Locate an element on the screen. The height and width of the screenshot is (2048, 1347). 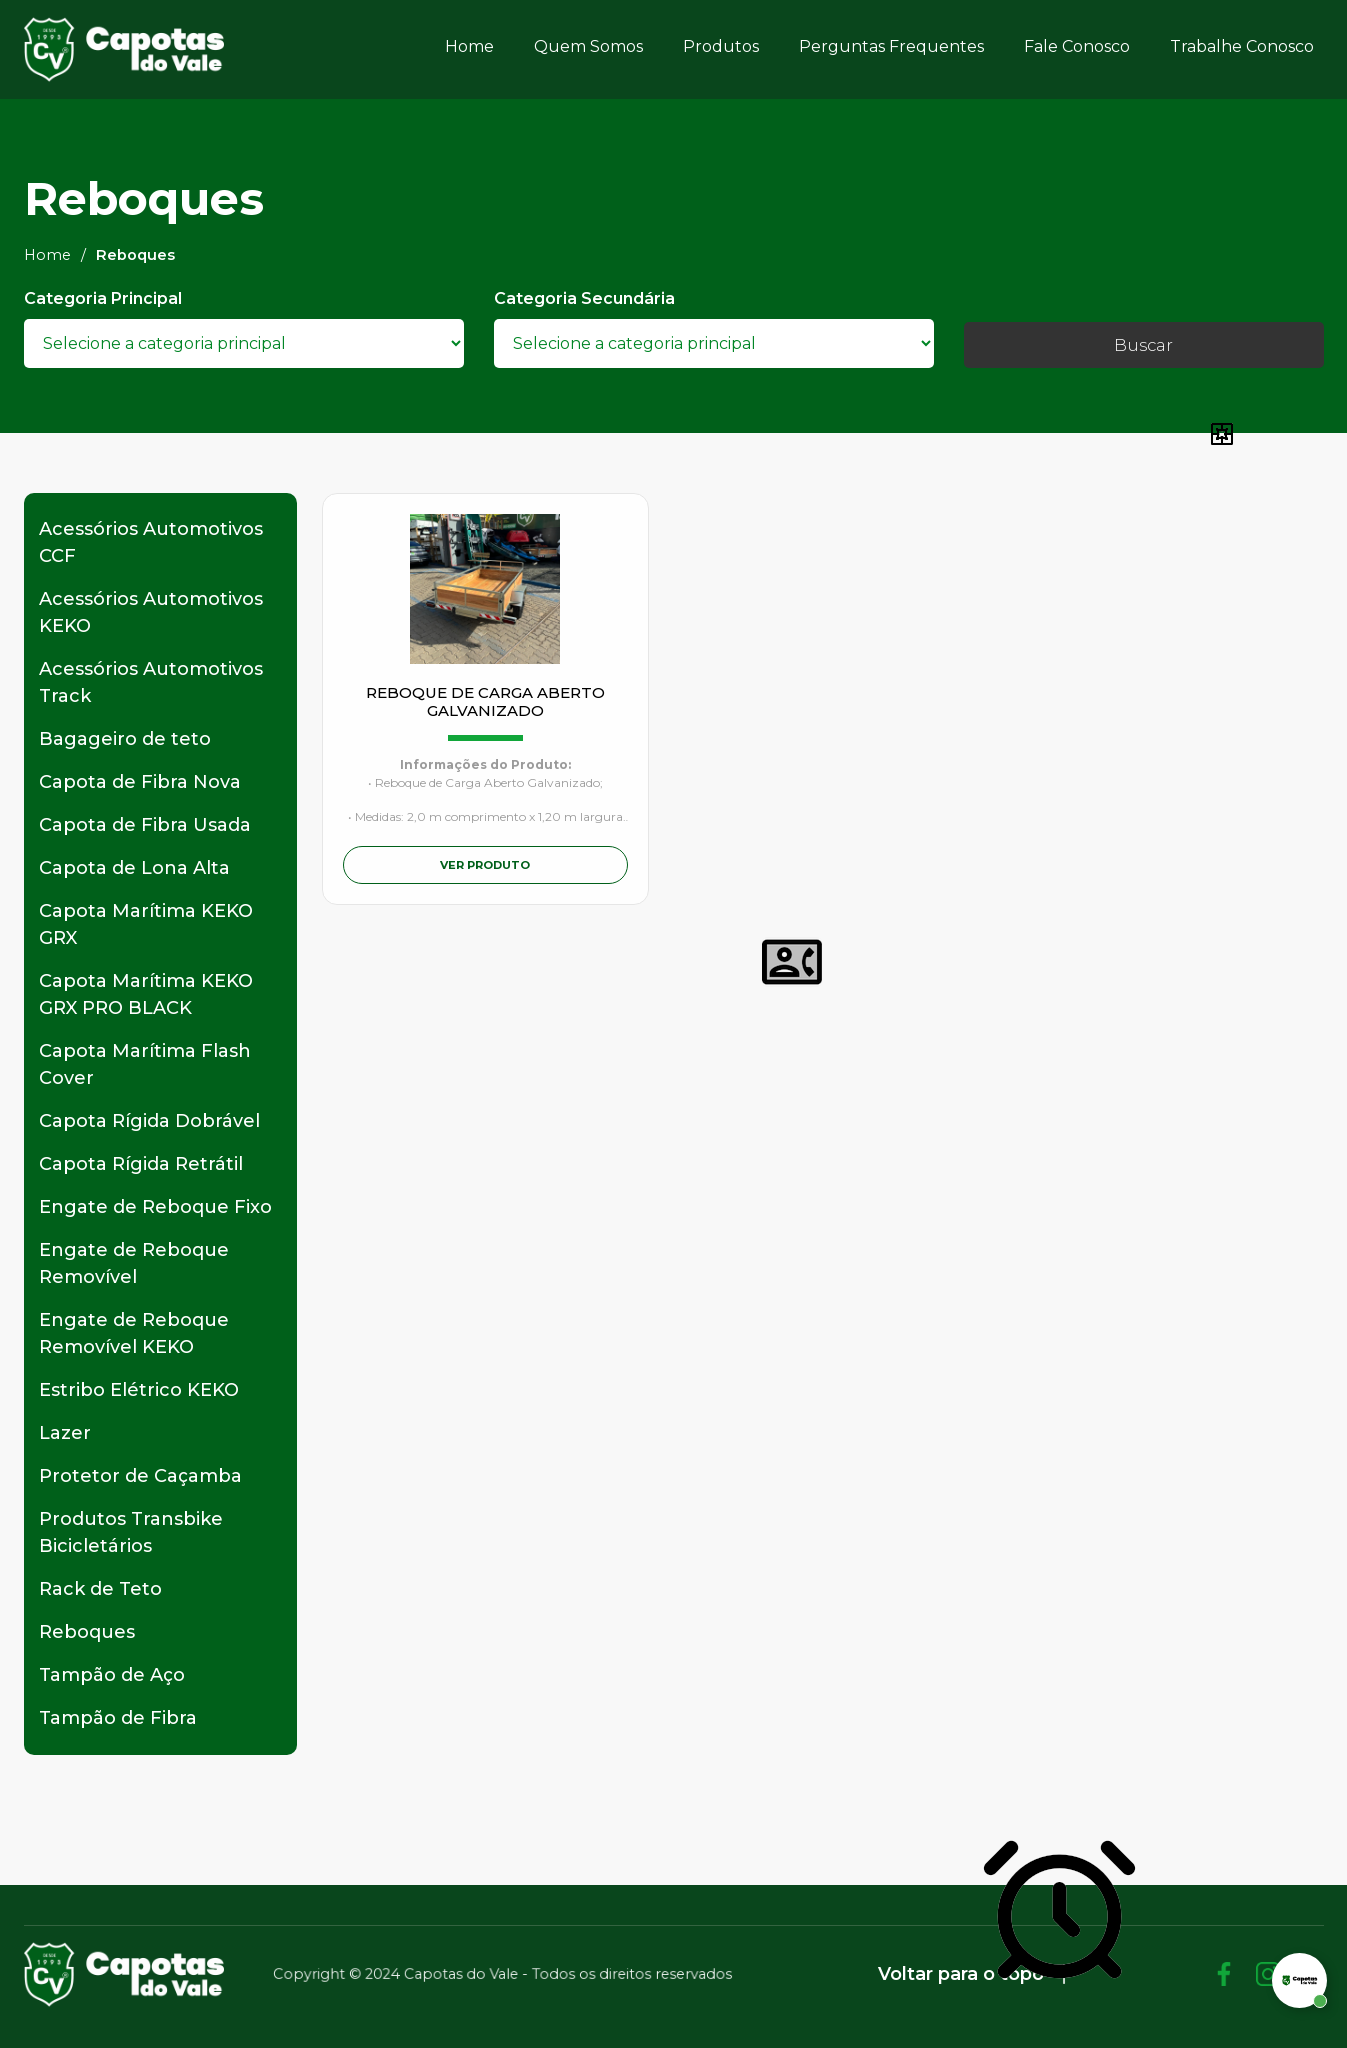
view contact's phone information is located at coordinates (792, 962).